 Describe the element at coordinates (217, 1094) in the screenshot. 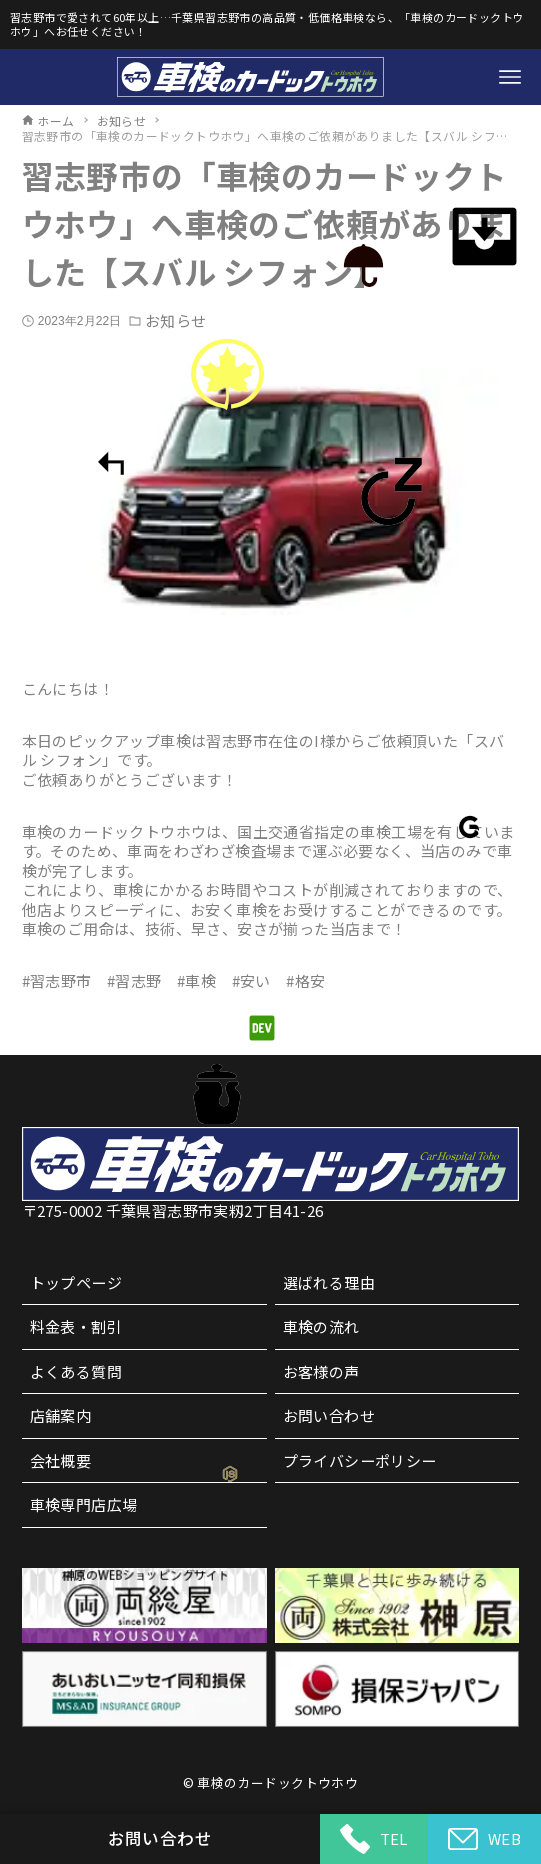

I see `iconjar app logo` at that location.